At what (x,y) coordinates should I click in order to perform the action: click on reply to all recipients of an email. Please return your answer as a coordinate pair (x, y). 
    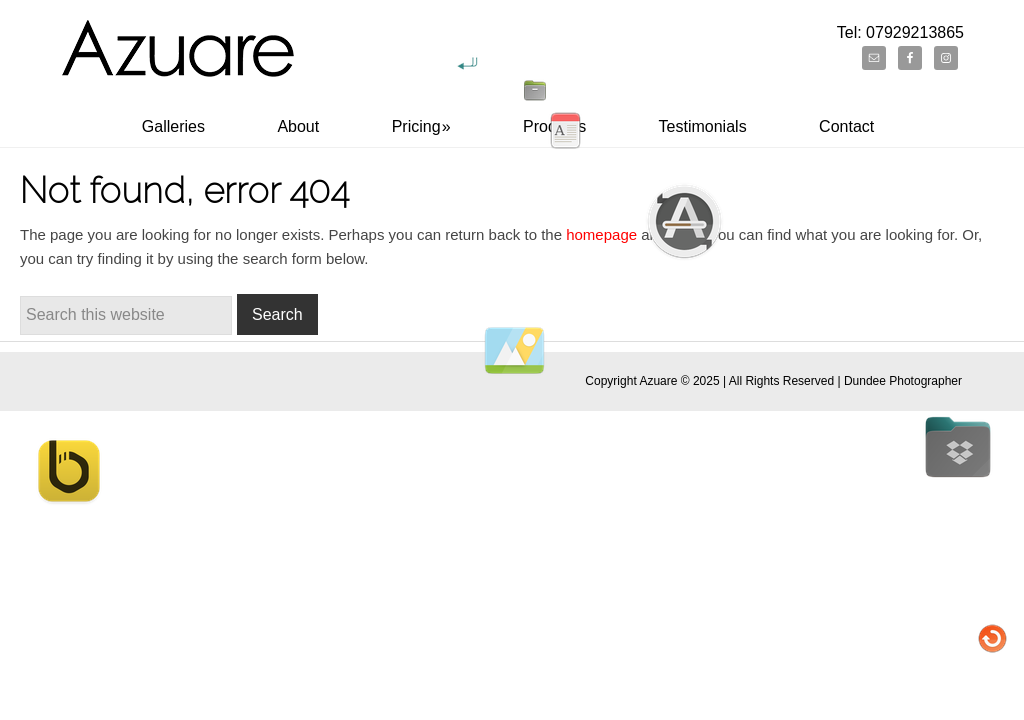
    Looking at the image, I should click on (467, 62).